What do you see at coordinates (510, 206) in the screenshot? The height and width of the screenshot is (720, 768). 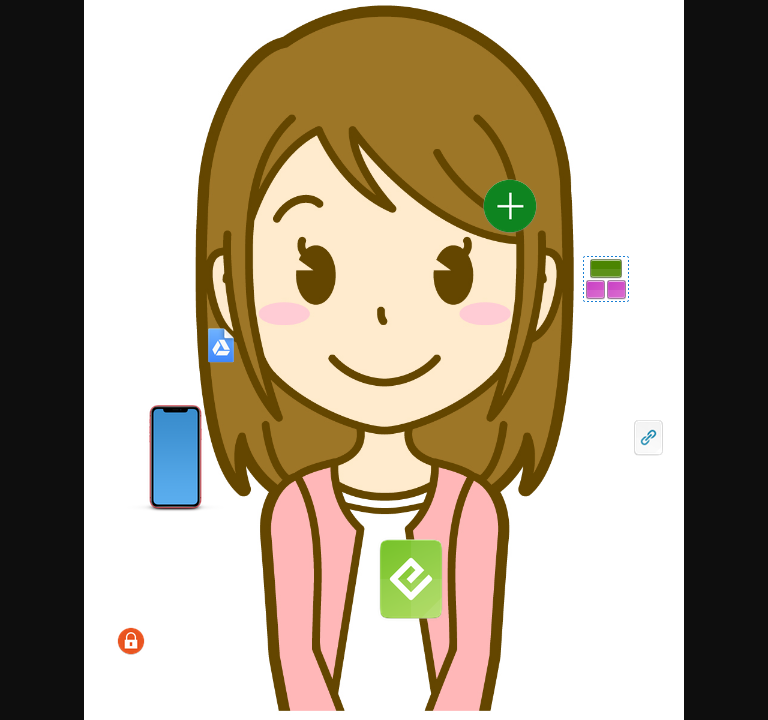 I see `add a new item` at bounding box center [510, 206].